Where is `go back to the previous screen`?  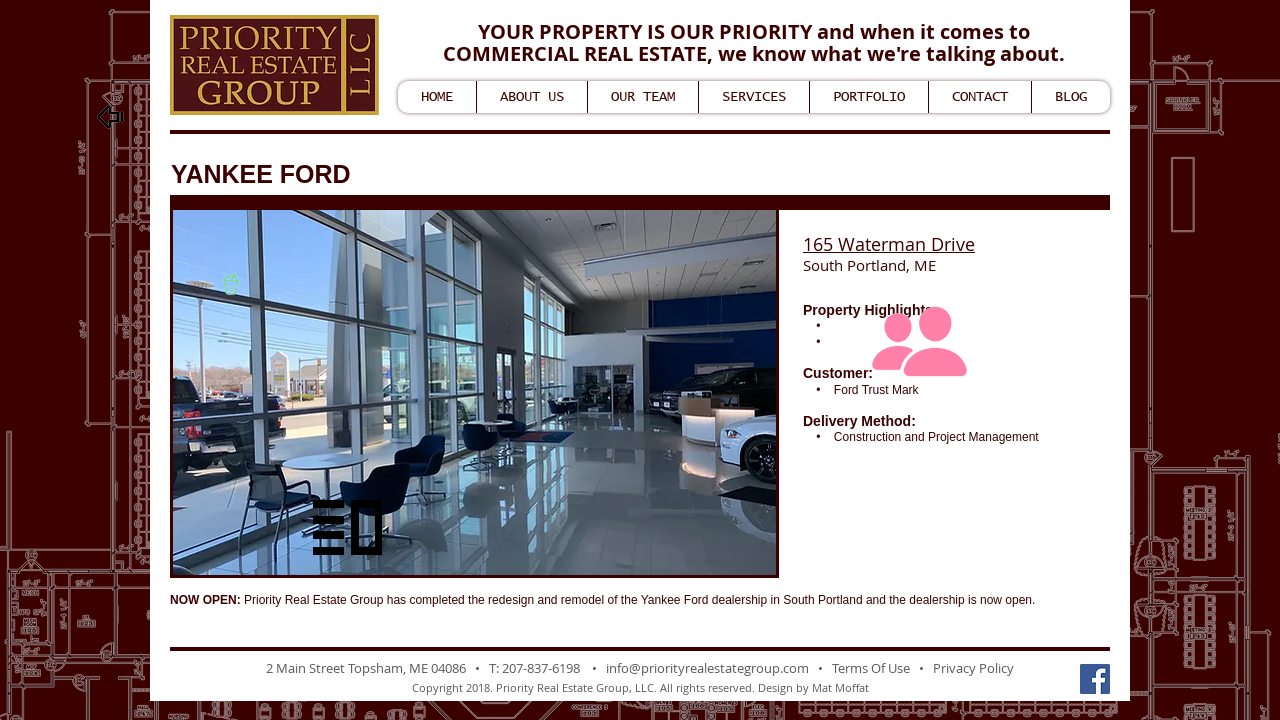 go back to the previous screen is located at coordinates (110, 117).